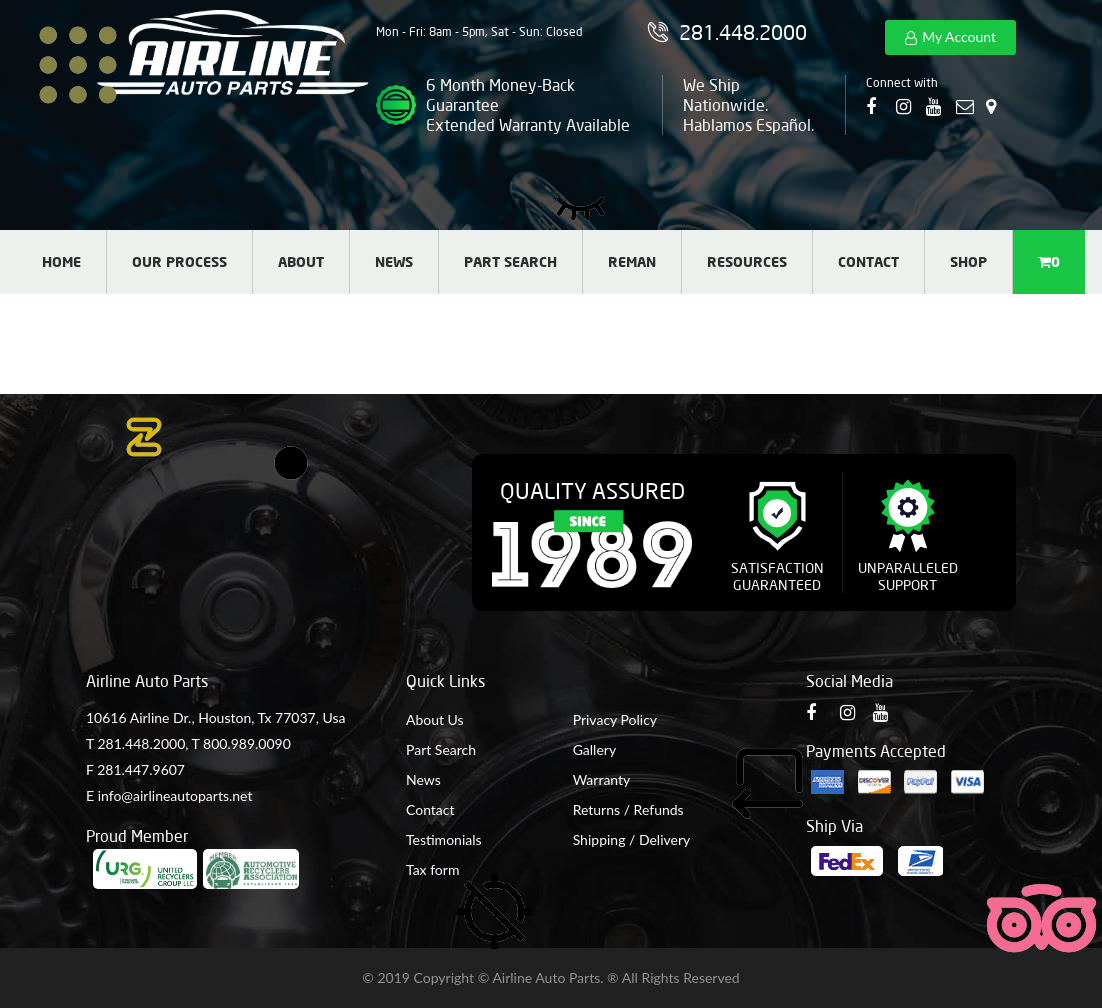 This screenshot has width=1102, height=1008. Describe the element at coordinates (580, 206) in the screenshot. I see `hide password or sensitive content` at that location.